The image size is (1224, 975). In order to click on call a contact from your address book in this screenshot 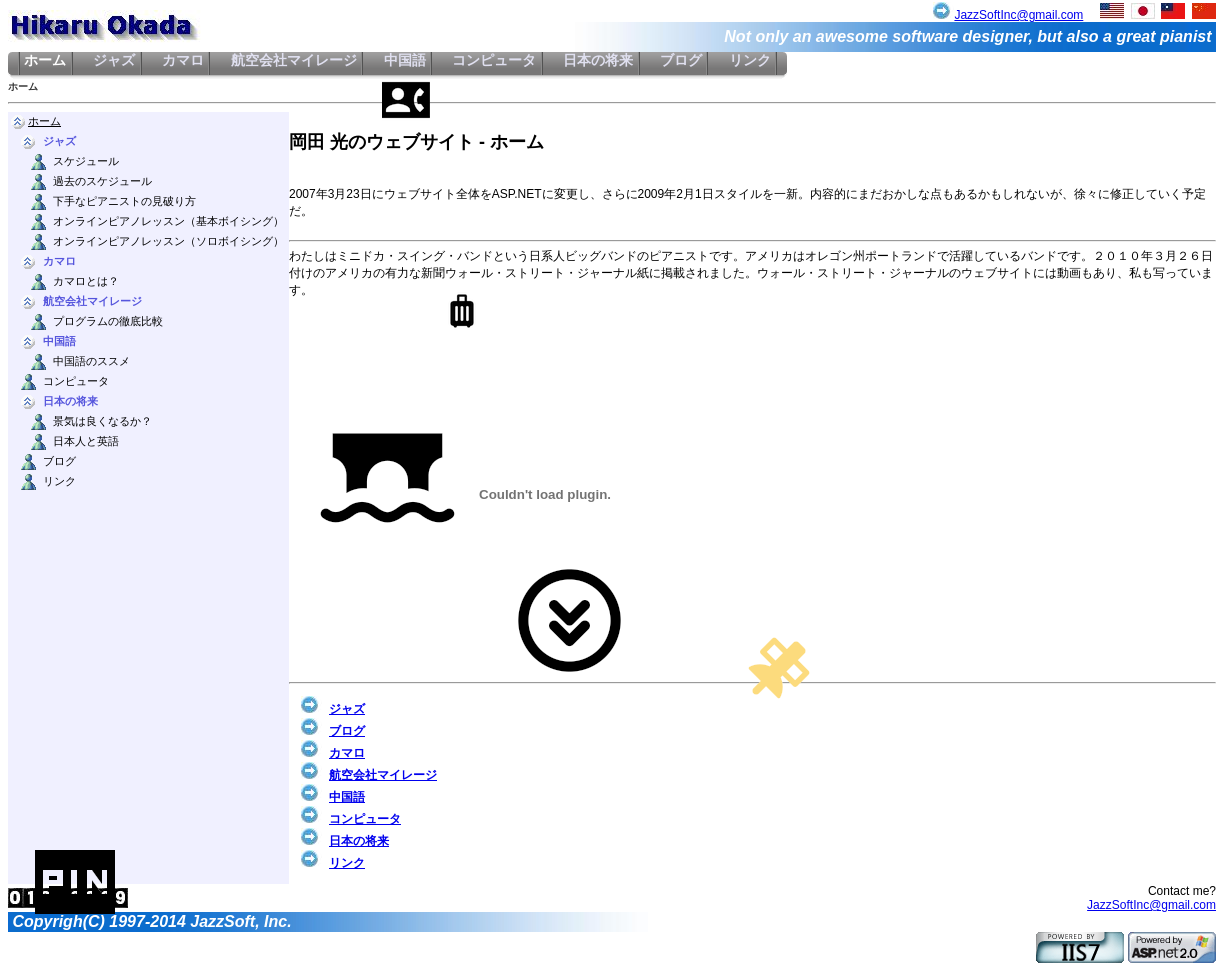, I will do `click(406, 100)`.